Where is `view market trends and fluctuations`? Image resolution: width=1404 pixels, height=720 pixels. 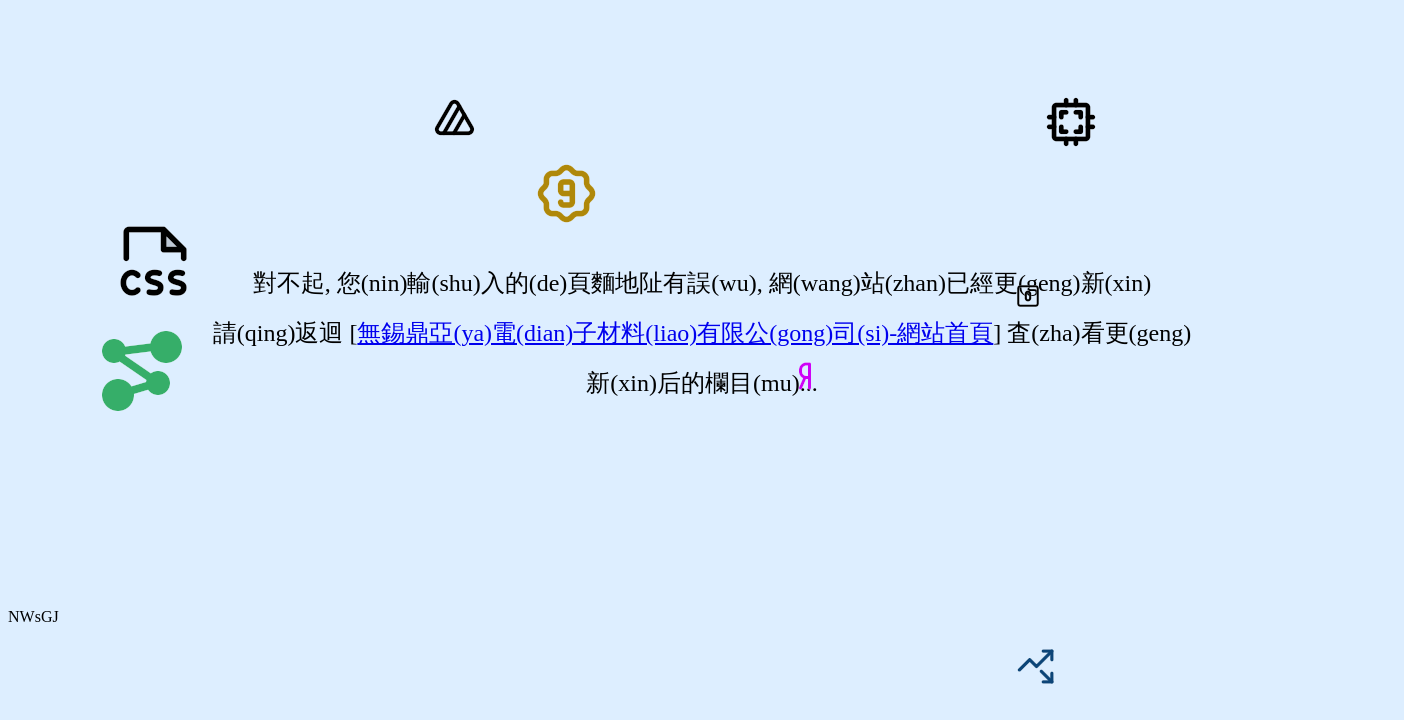 view market trends and fluctuations is located at coordinates (1036, 666).